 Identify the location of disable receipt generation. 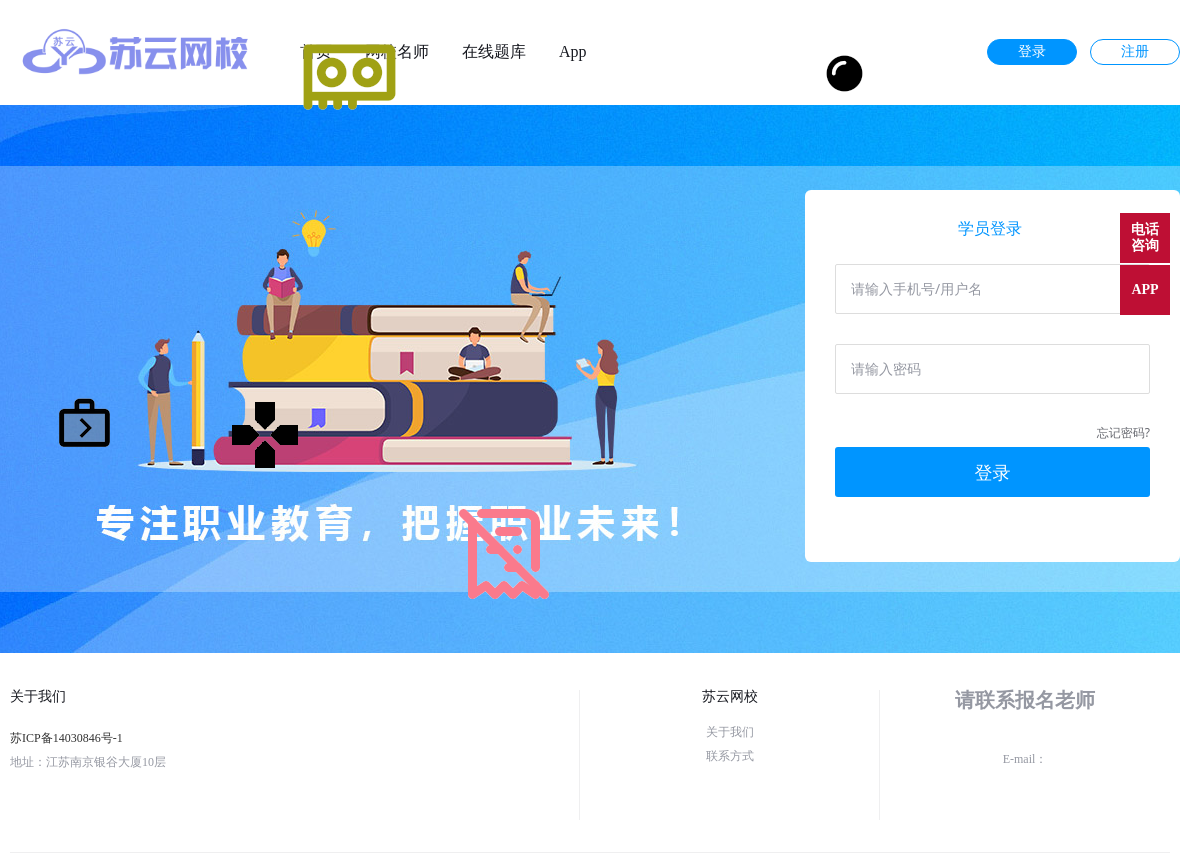
(504, 554).